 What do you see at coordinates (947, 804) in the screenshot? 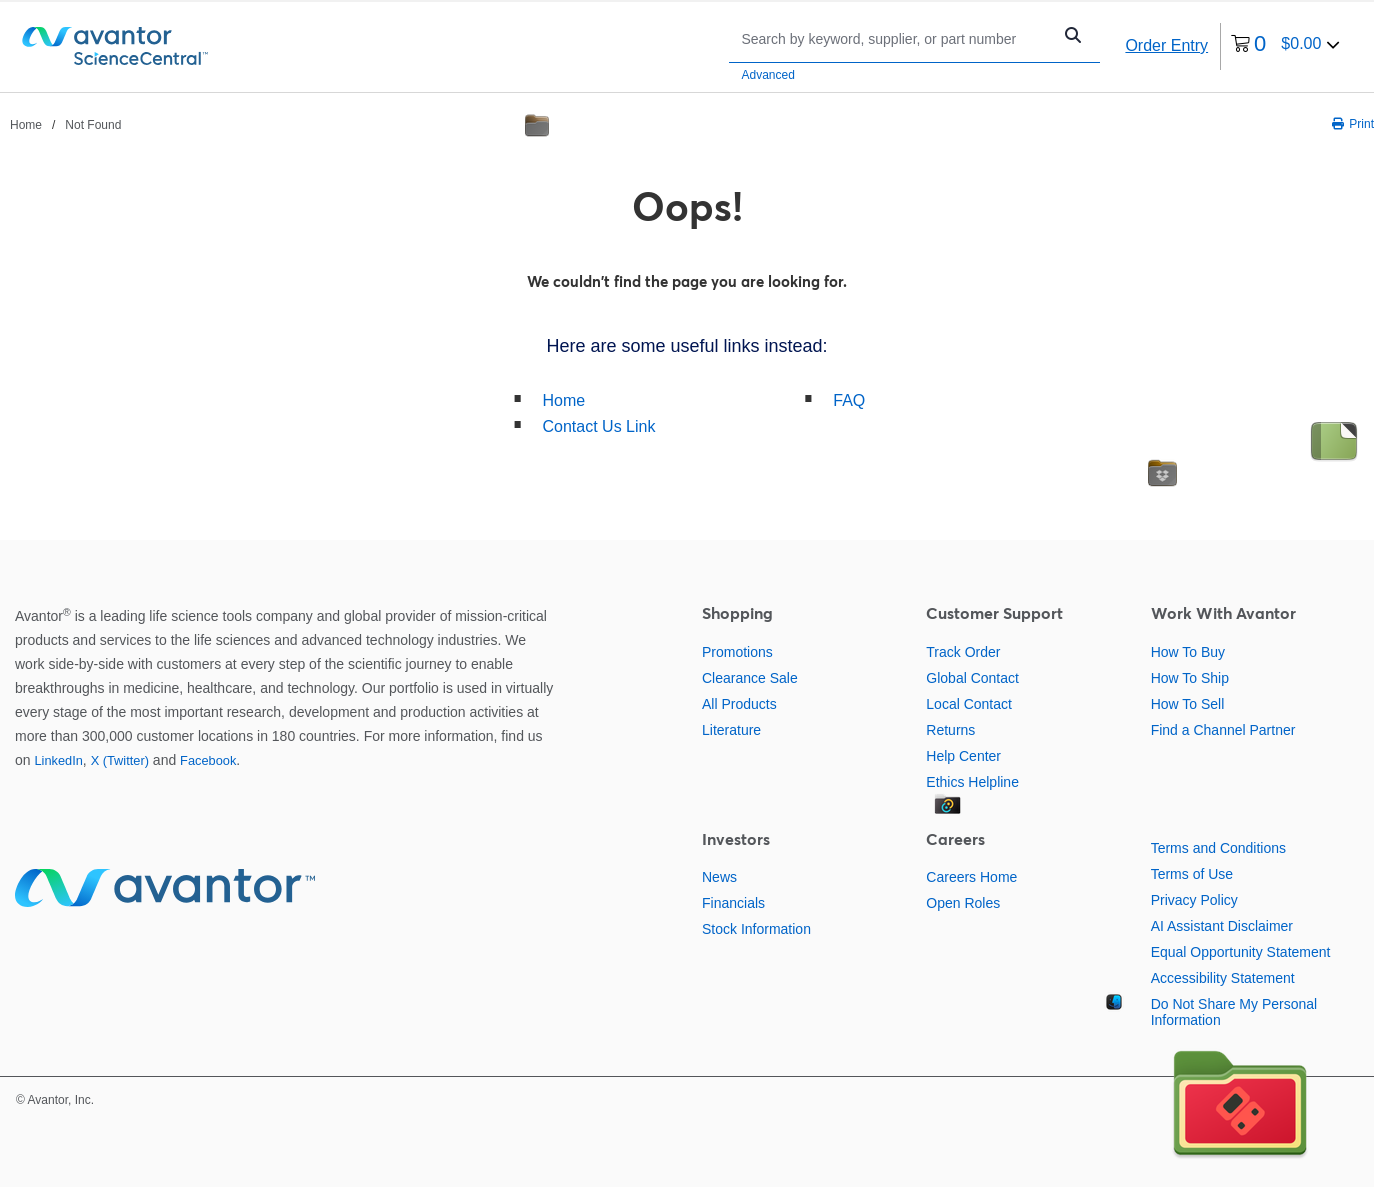
I see `open tauri project folder` at bounding box center [947, 804].